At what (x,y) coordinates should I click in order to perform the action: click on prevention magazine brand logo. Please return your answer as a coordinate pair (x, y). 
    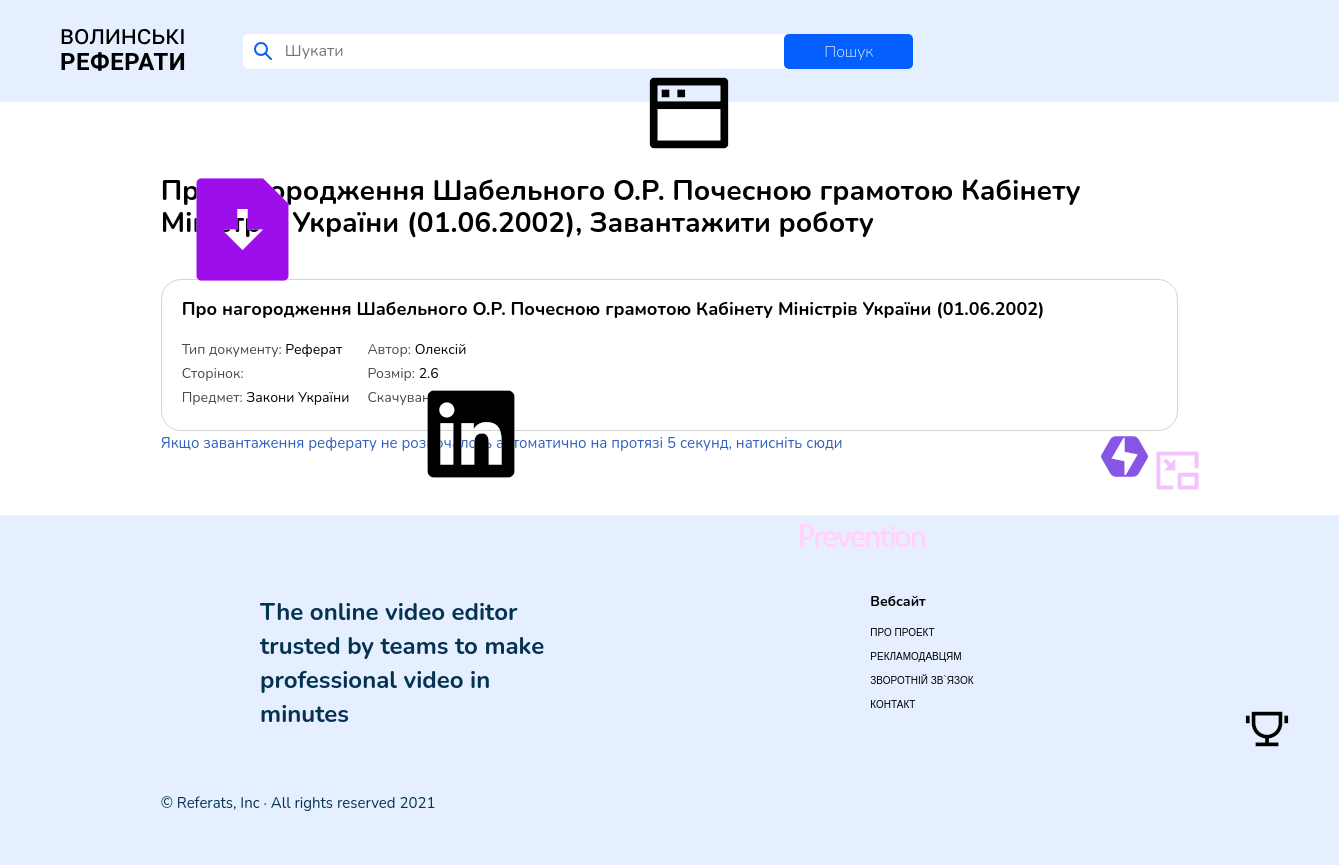
    Looking at the image, I should click on (862, 535).